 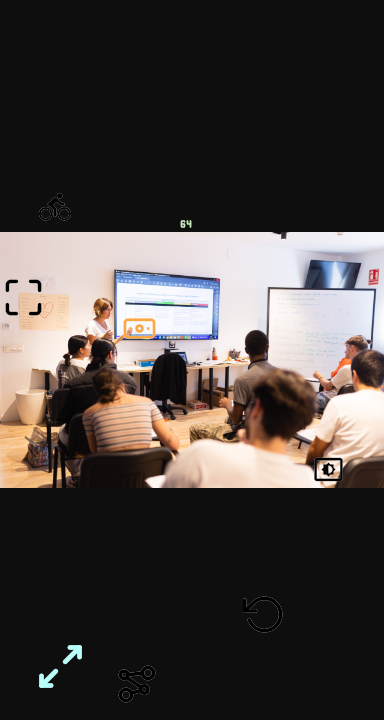 What do you see at coordinates (328, 469) in the screenshot?
I see `adjust display brightness settings` at bounding box center [328, 469].